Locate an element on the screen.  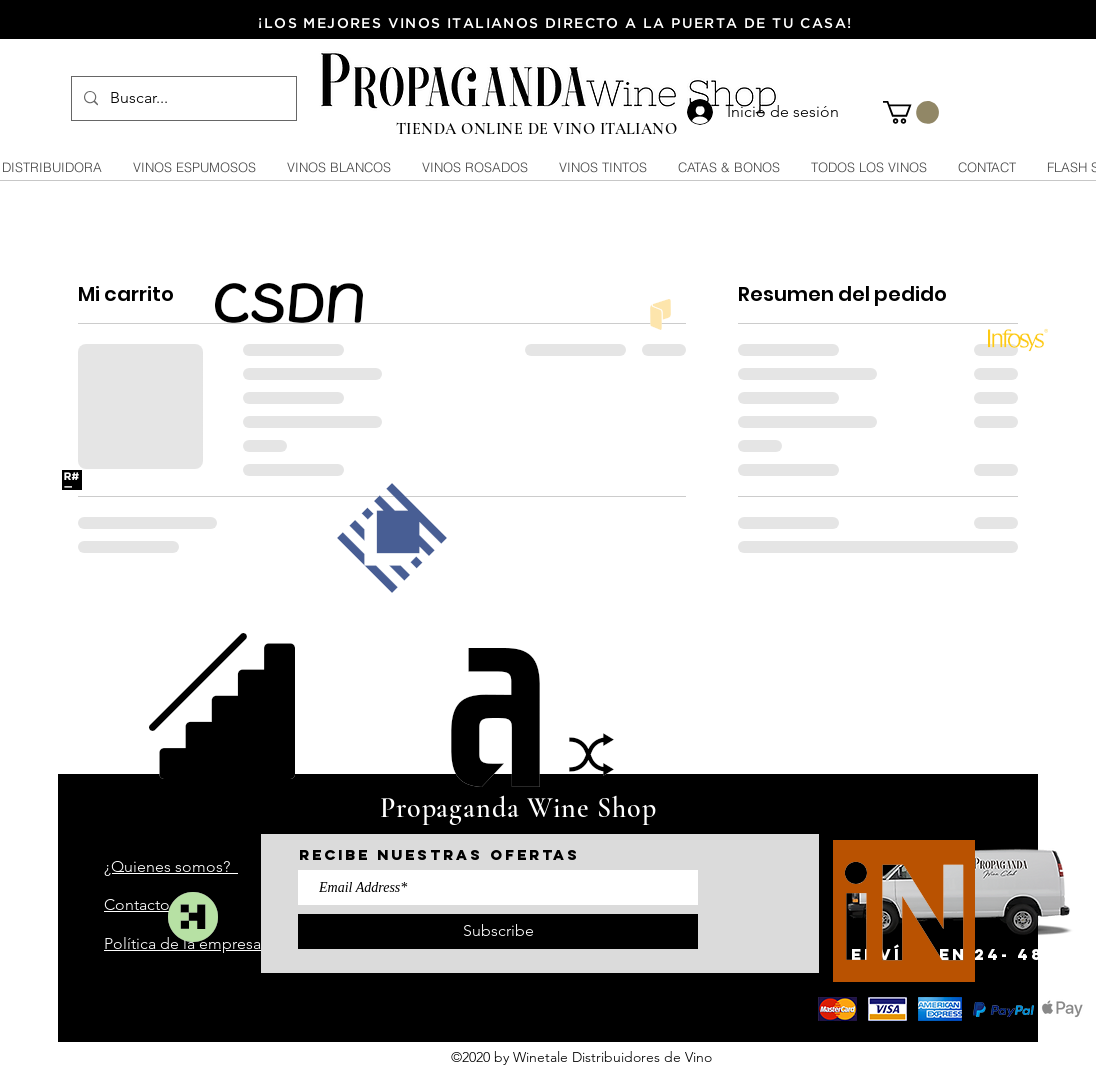
open the Crehana app is located at coordinates (193, 917).